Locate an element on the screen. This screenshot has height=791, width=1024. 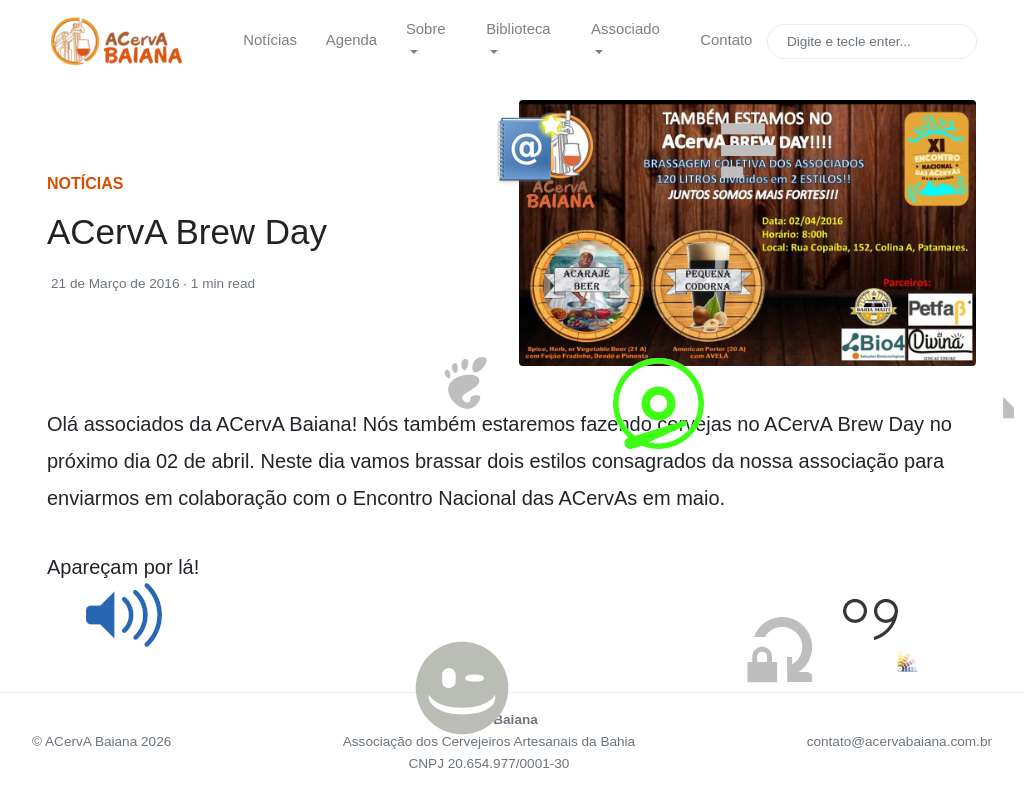
screen rotation is locked is located at coordinates (782, 652).